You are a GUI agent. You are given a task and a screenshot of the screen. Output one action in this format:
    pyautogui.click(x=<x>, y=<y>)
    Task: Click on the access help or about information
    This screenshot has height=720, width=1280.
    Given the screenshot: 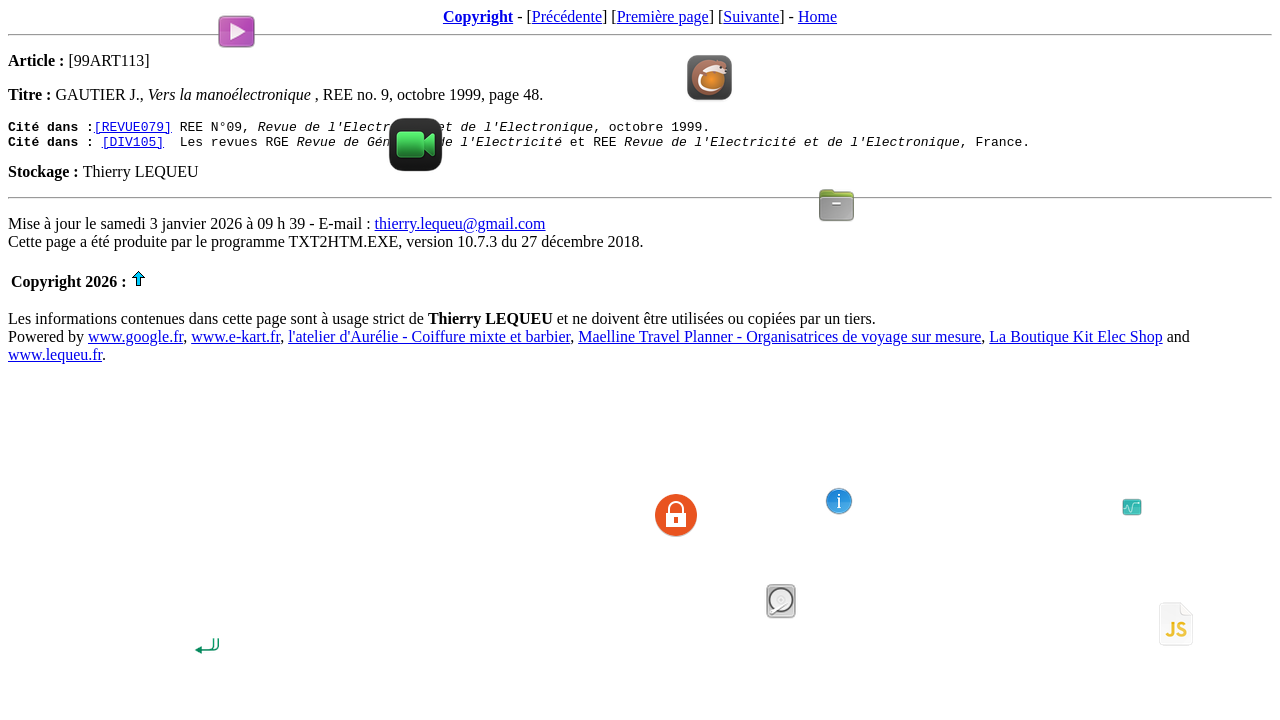 What is the action you would take?
    pyautogui.click(x=839, y=501)
    